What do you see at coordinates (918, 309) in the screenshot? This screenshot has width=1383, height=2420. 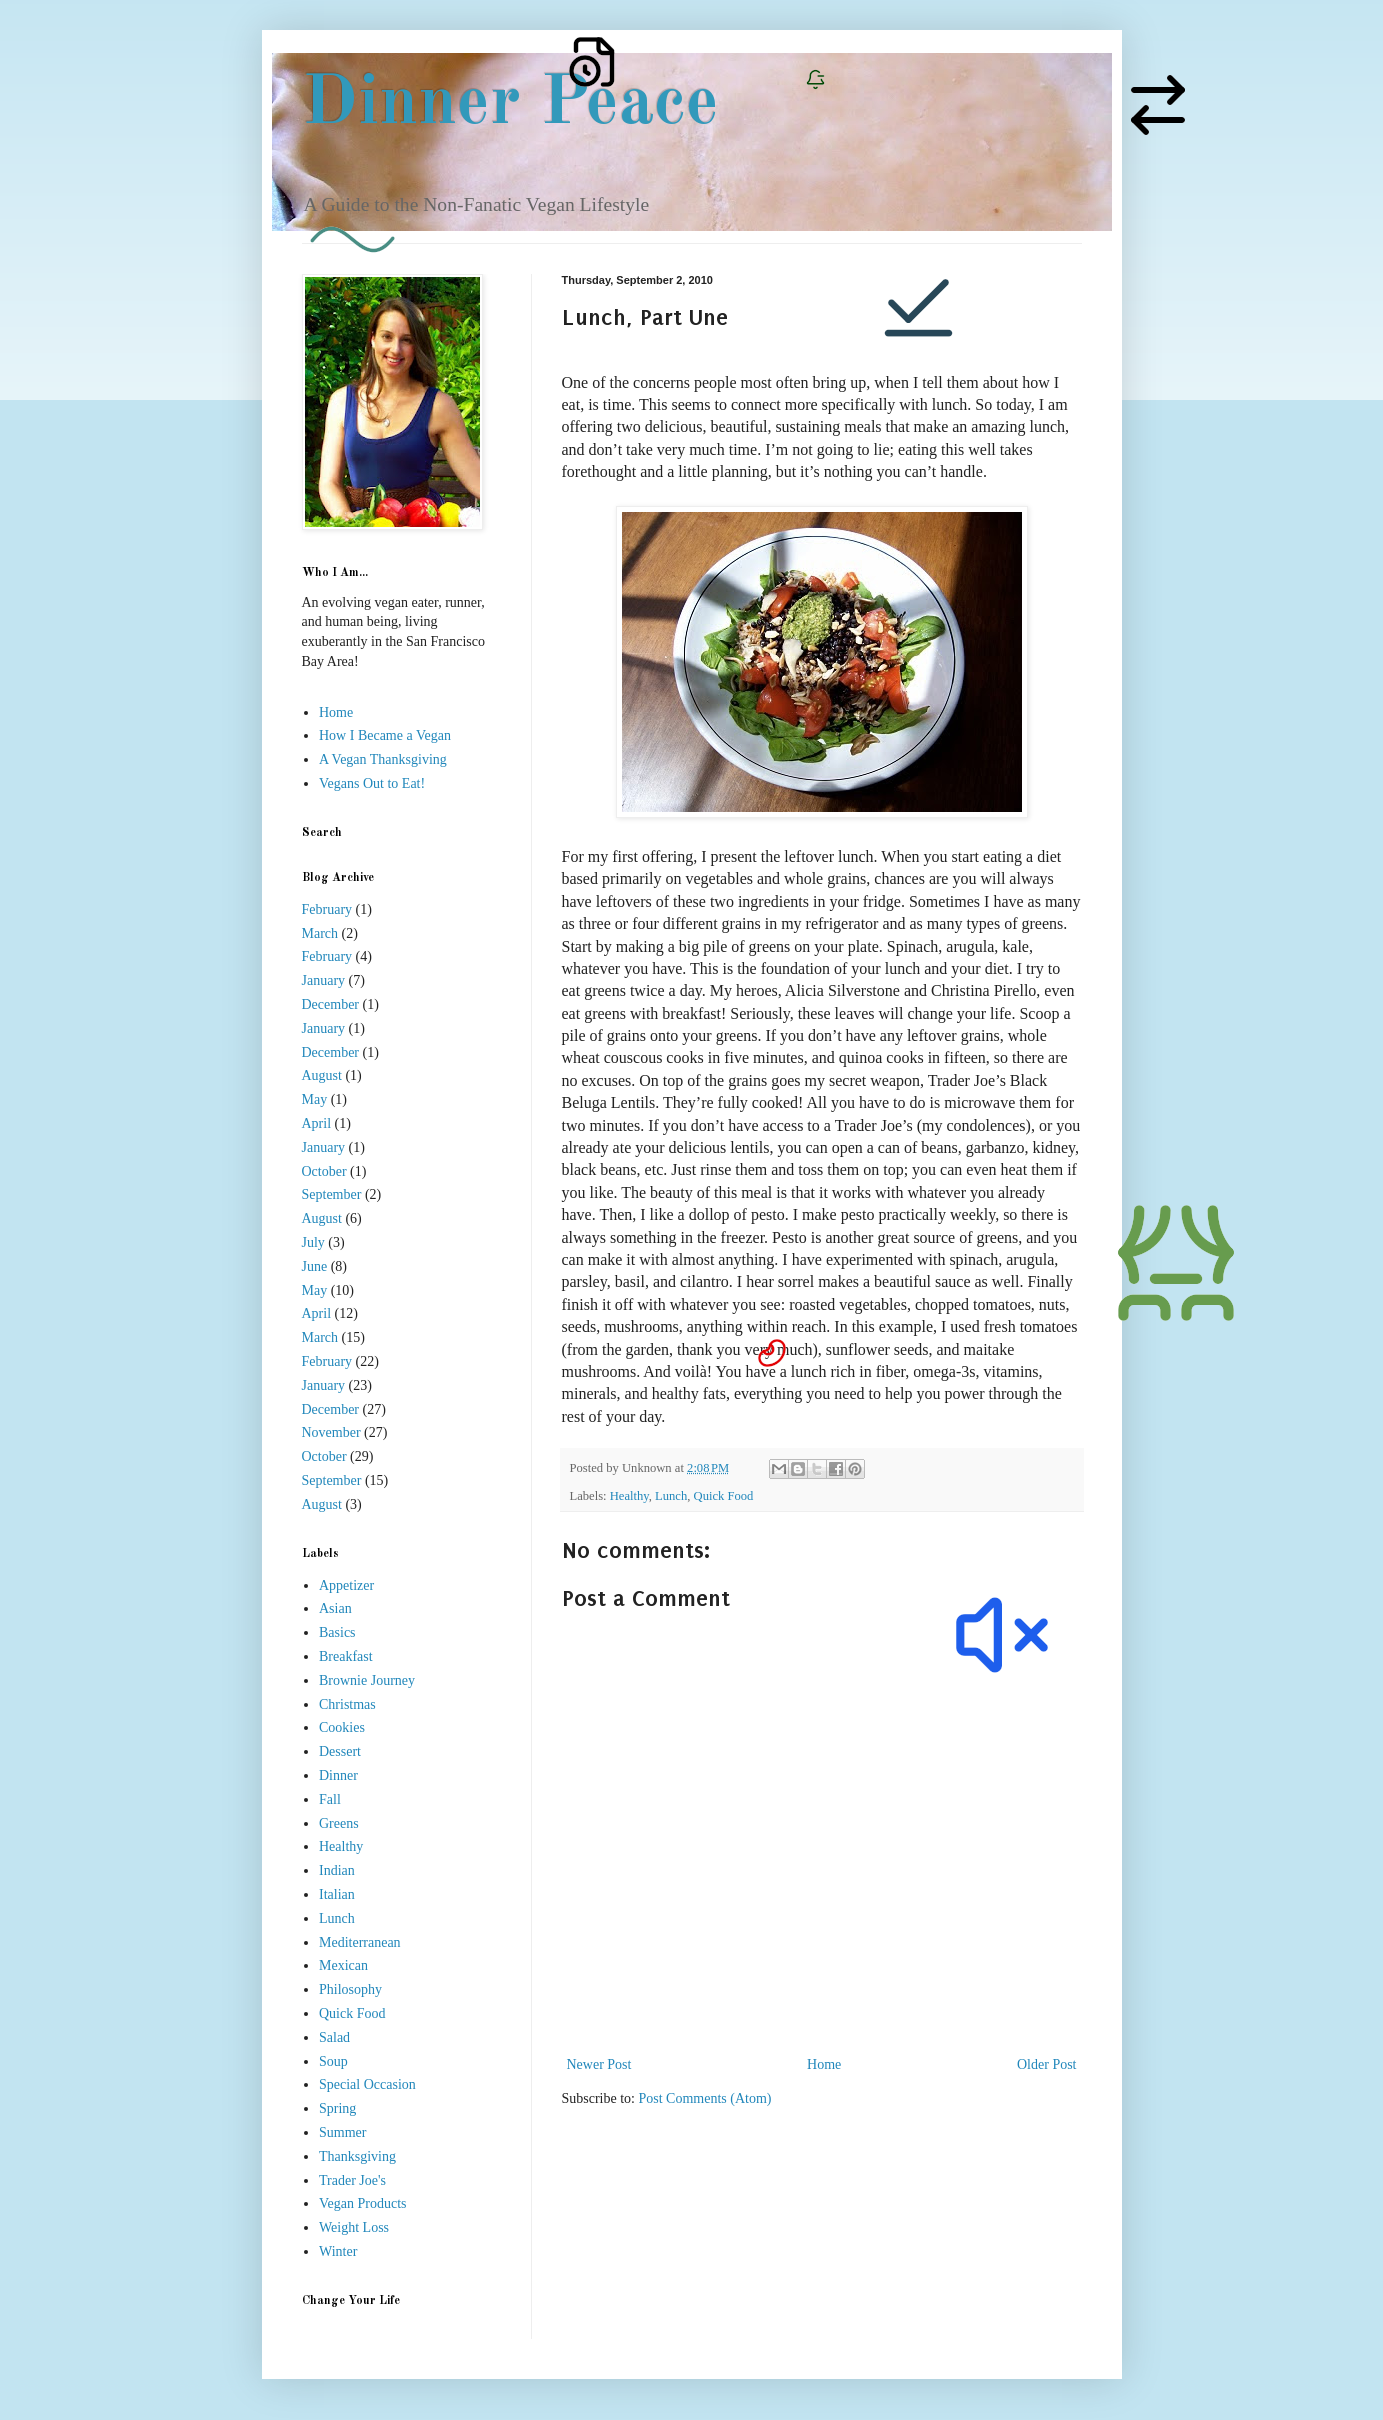 I see `confirm or submit an action` at bounding box center [918, 309].